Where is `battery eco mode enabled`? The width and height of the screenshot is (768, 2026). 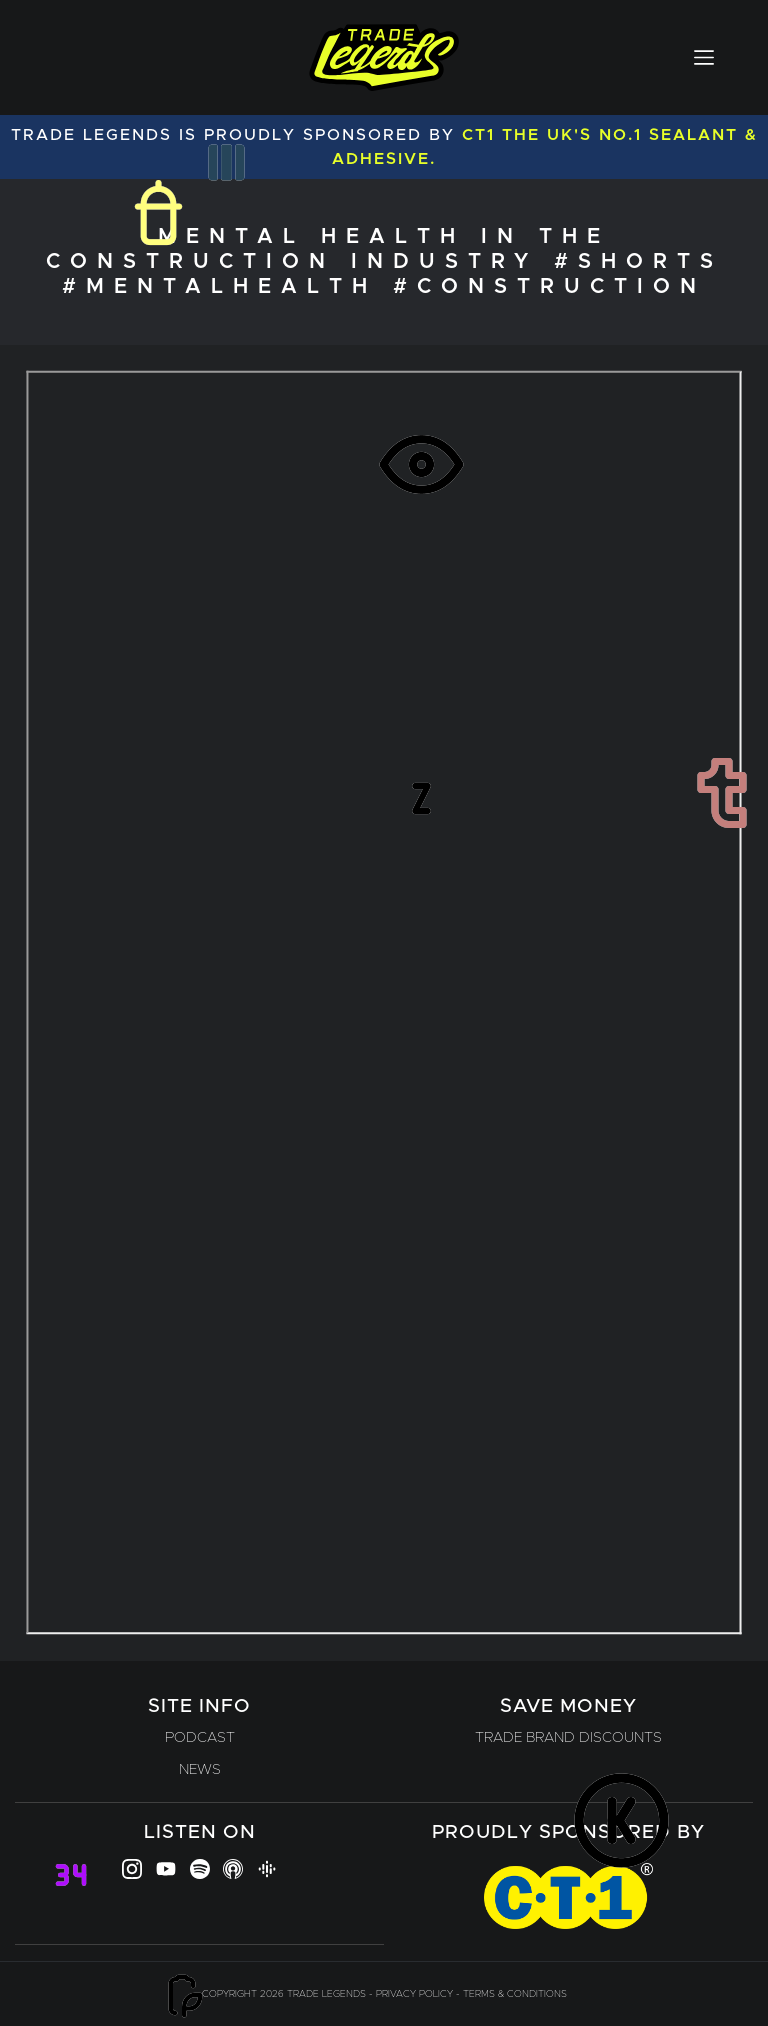
battery eco mode enabled is located at coordinates (182, 1995).